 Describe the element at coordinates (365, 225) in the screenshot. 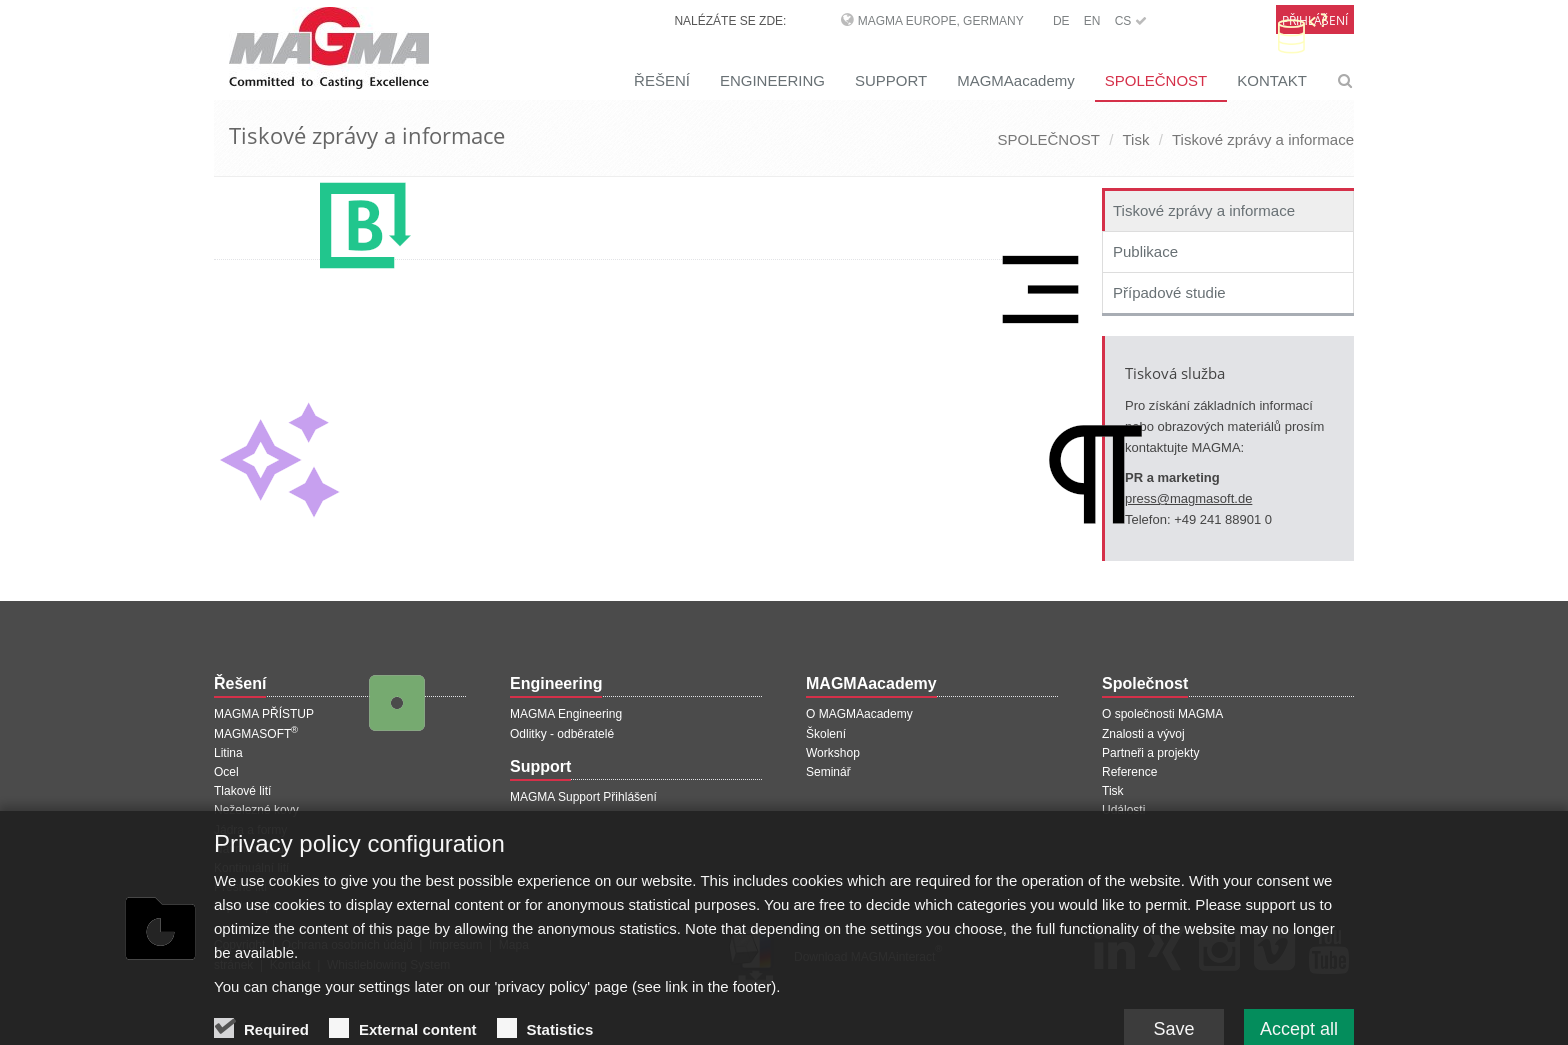

I see `open brandfolder digital asset management` at that location.